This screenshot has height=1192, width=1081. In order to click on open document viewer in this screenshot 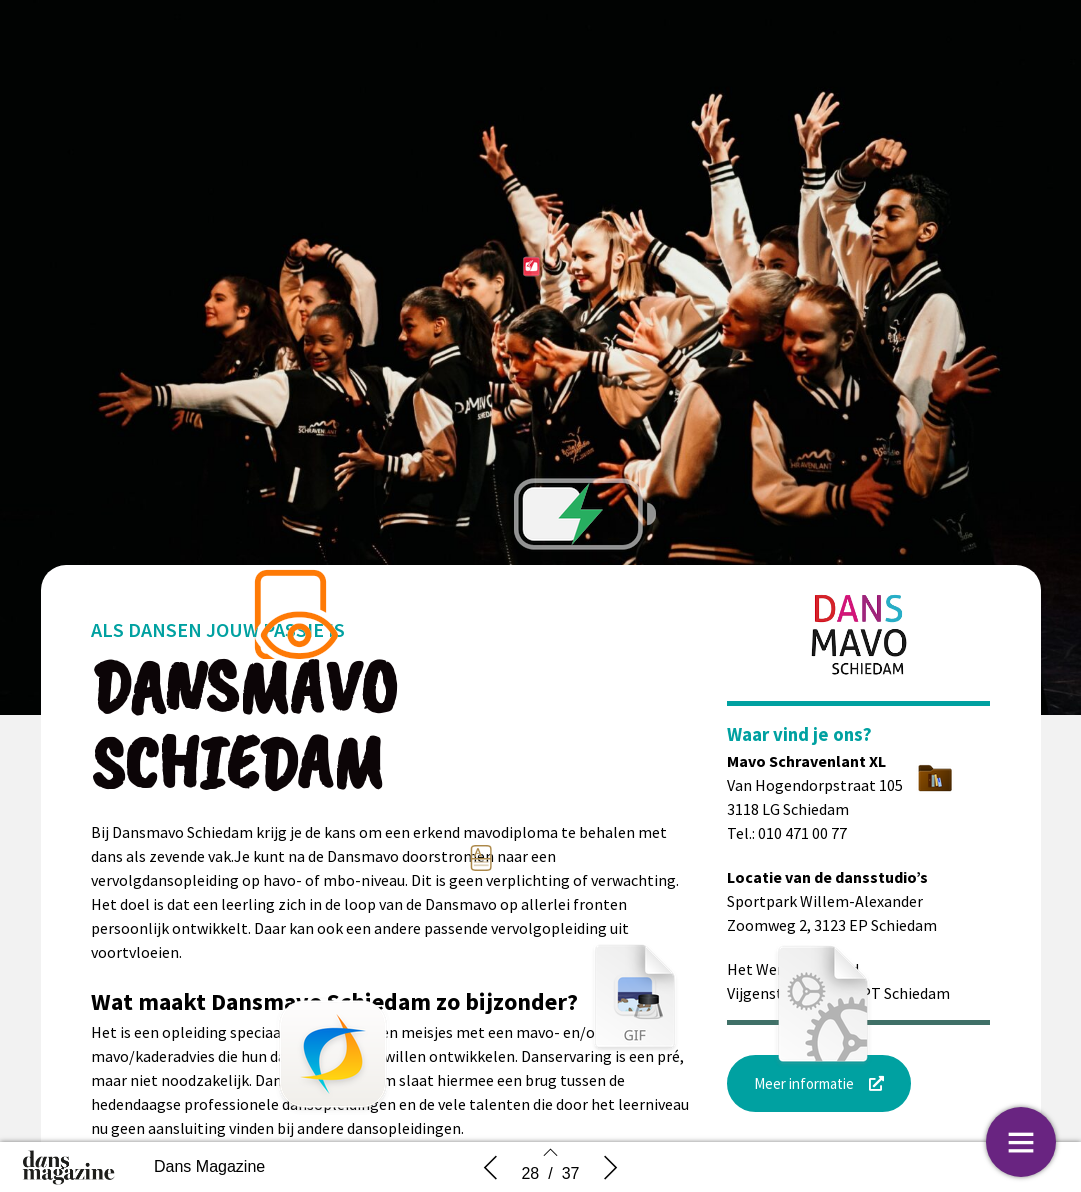, I will do `click(290, 611)`.